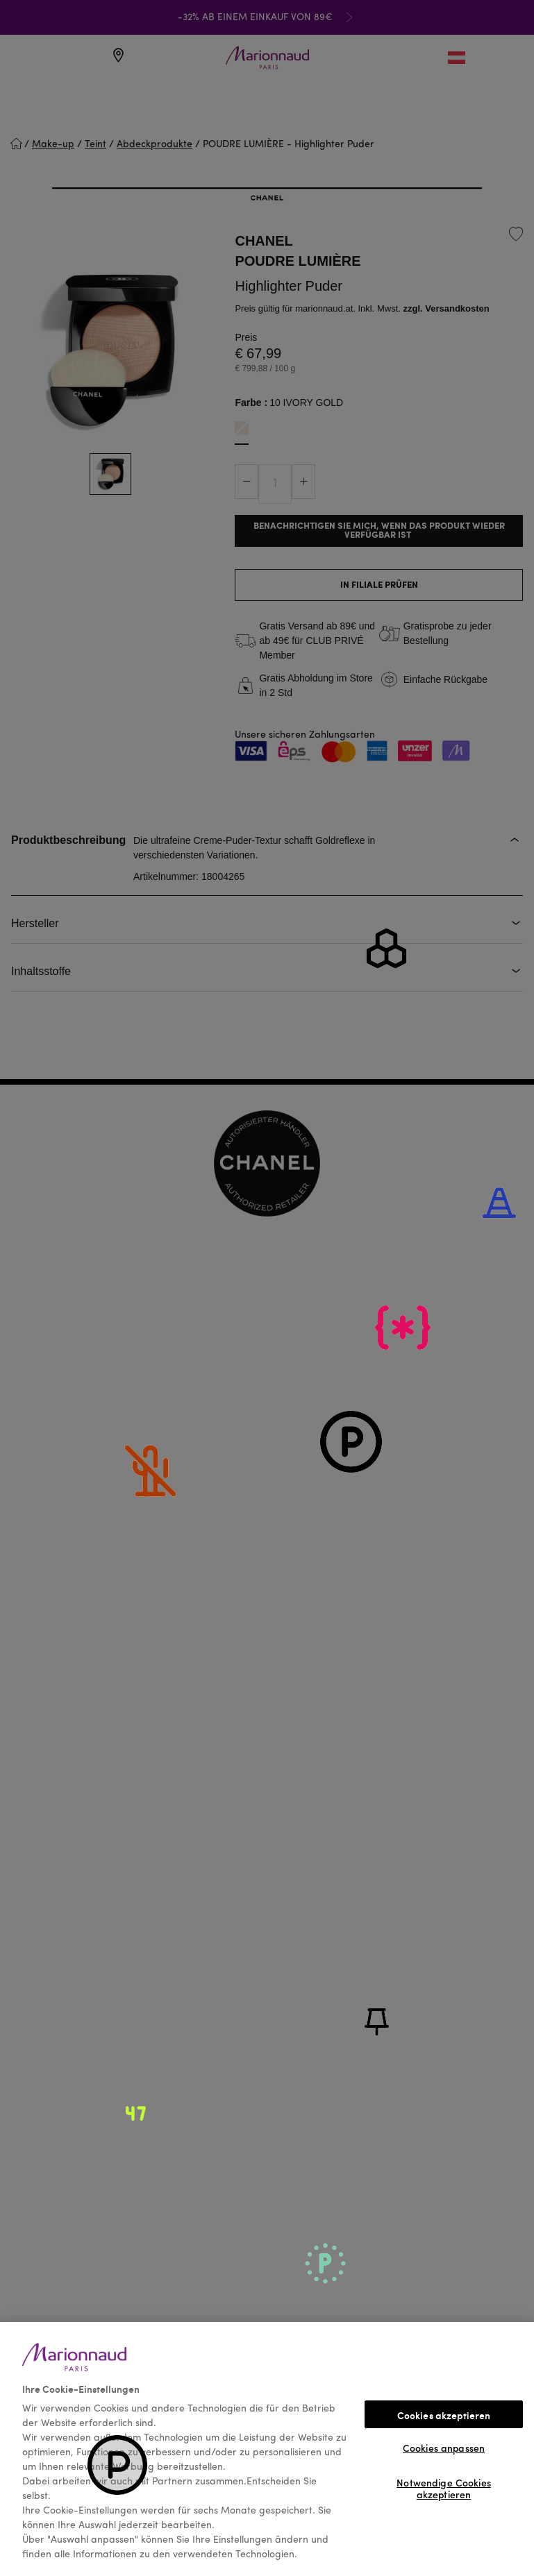 The width and height of the screenshot is (534, 2576). What do you see at coordinates (376, 2020) in the screenshot?
I see `pin an item to keep it visible` at bounding box center [376, 2020].